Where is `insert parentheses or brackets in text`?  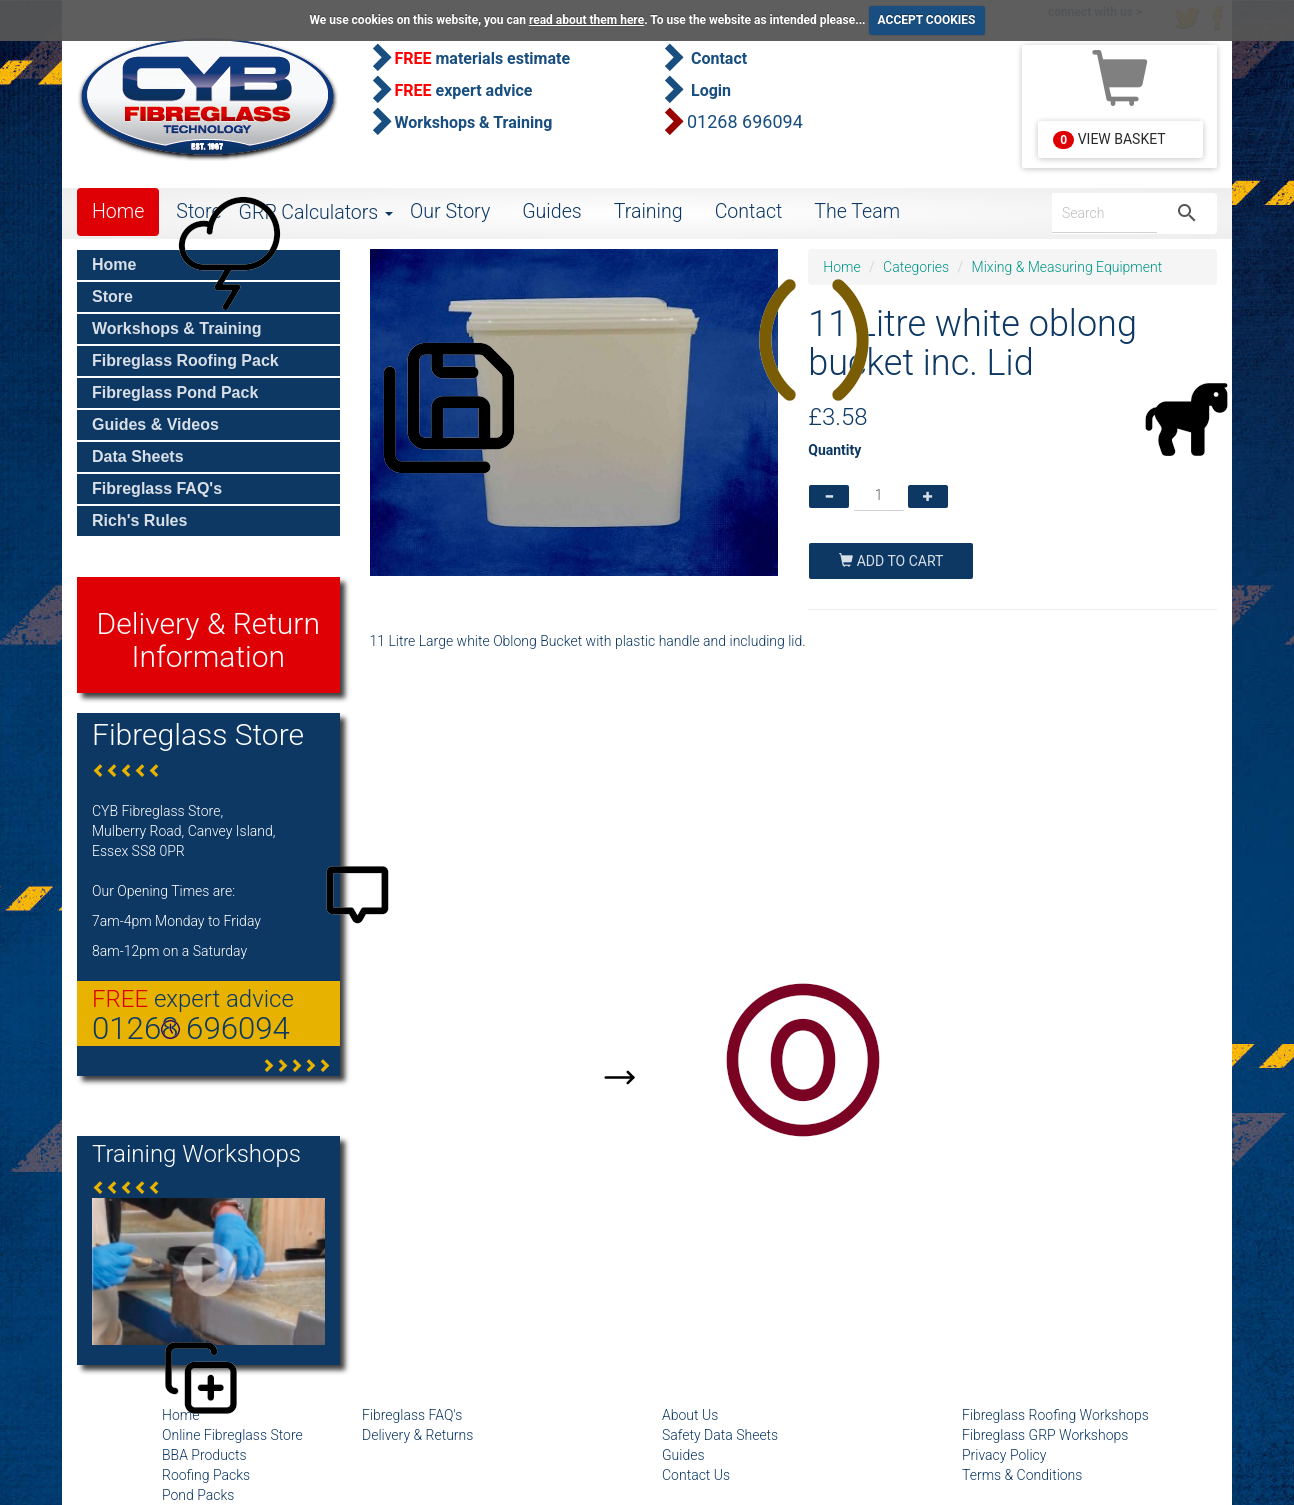 insert parentheses or brackets in text is located at coordinates (814, 340).